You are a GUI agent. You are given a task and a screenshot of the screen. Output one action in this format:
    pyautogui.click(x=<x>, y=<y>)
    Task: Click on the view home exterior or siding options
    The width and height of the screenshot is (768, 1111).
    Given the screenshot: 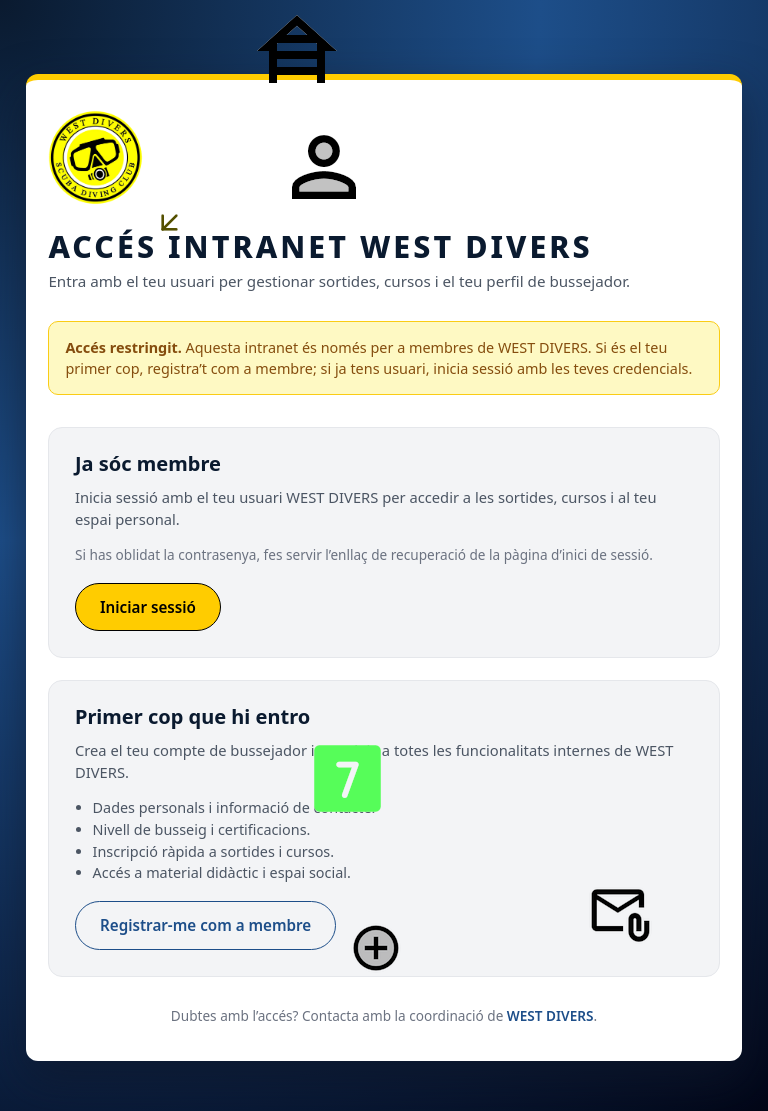 What is the action you would take?
    pyautogui.click(x=297, y=51)
    